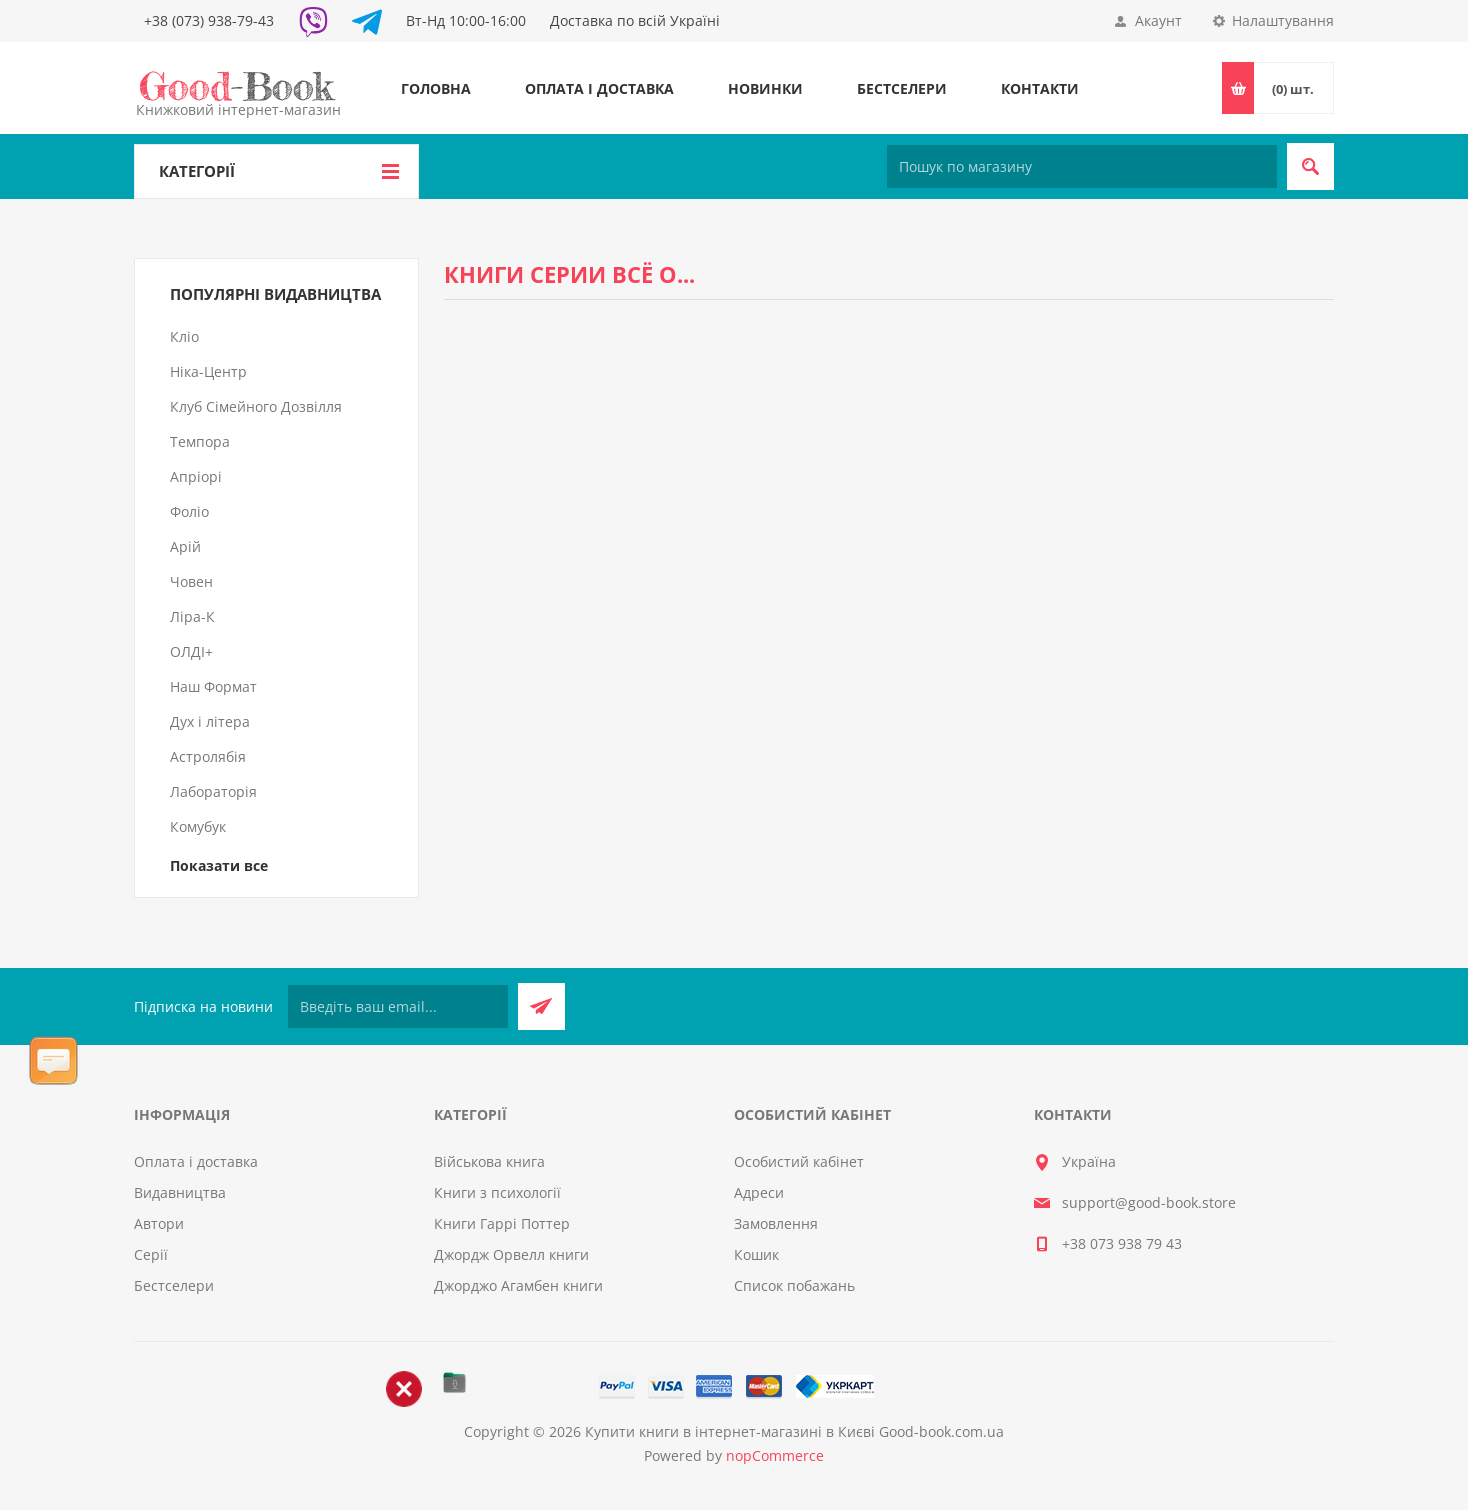 This screenshot has width=1468, height=1510. What do you see at coordinates (53, 1060) in the screenshot?
I see `open the messaging app` at bounding box center [53, 1060].